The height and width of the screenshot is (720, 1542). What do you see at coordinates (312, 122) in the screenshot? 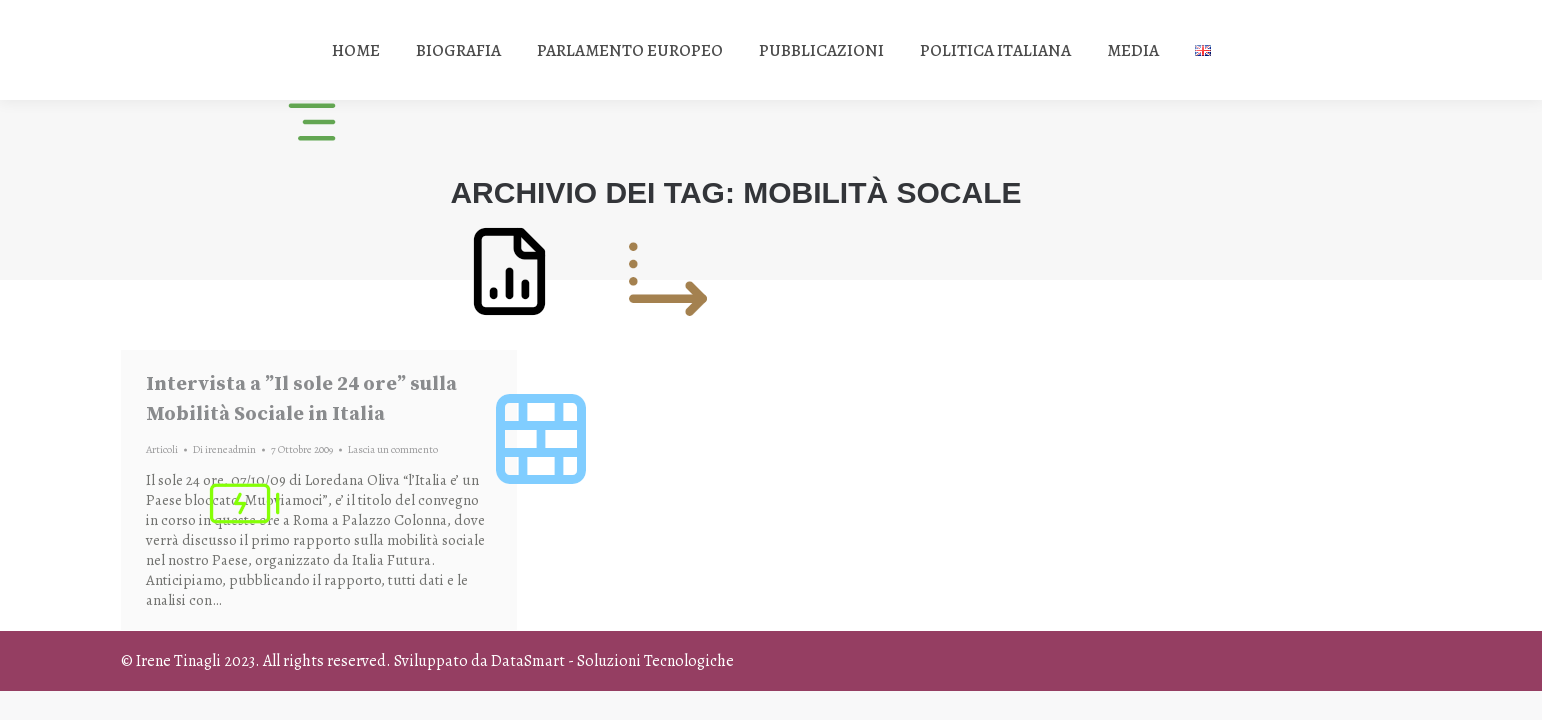
I see `align text to the right edge` at bounding box center [312, 122].